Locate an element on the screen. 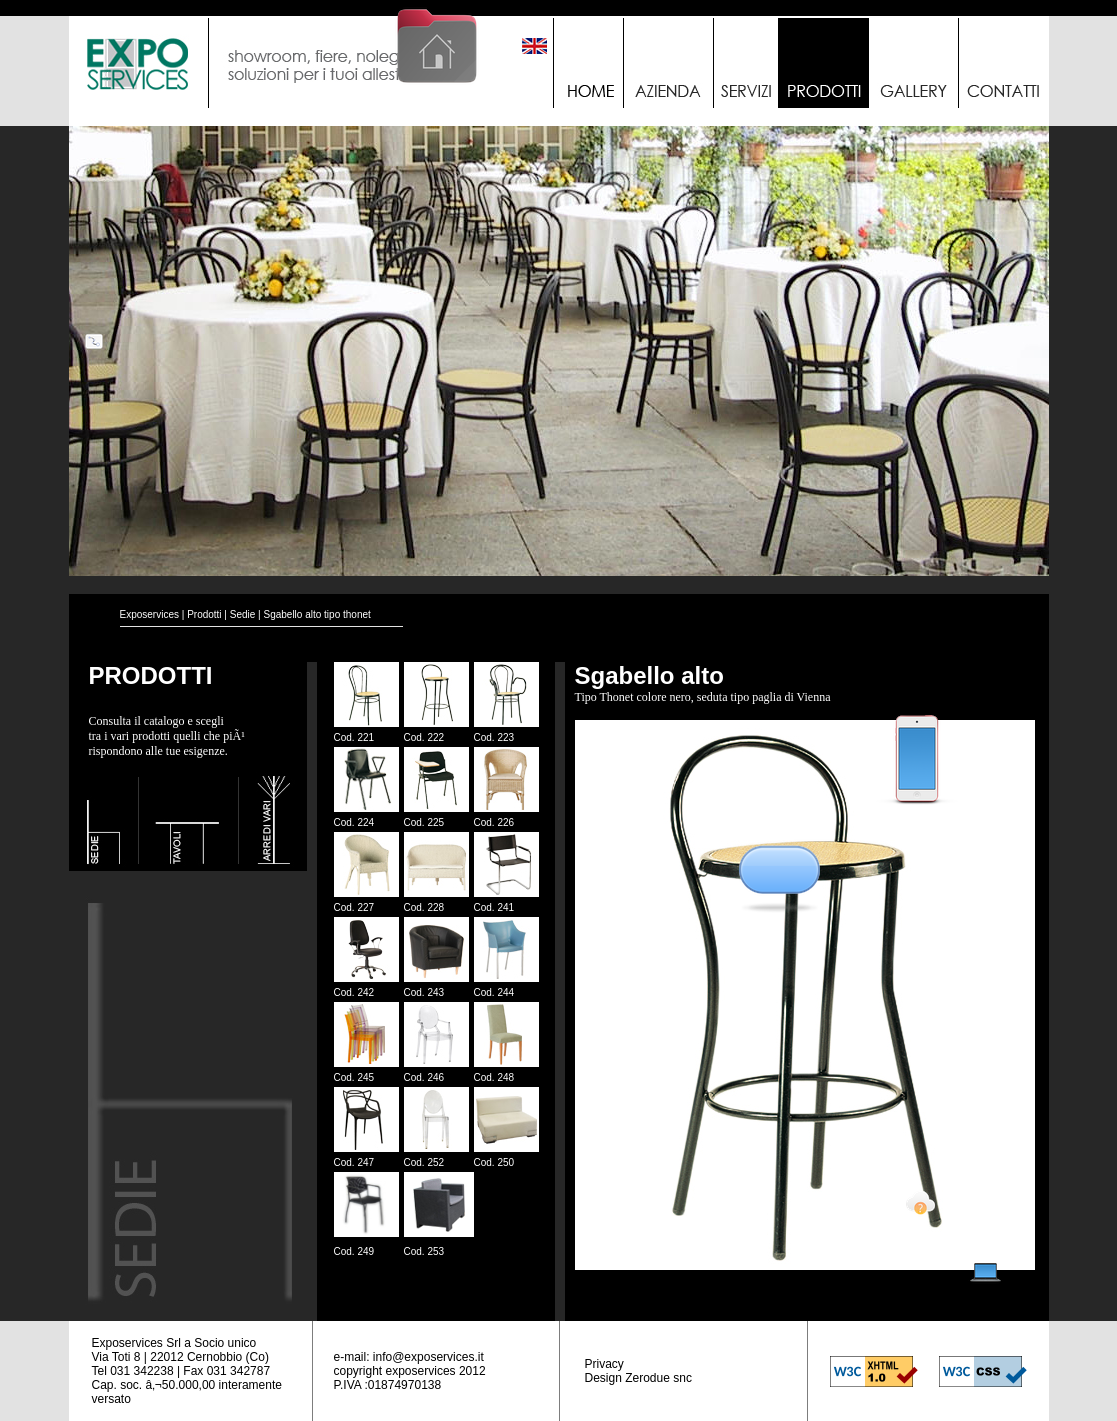 This screenshot has height=1421, width=1117. add or manage labels for items is located at coordinates (779, 873).